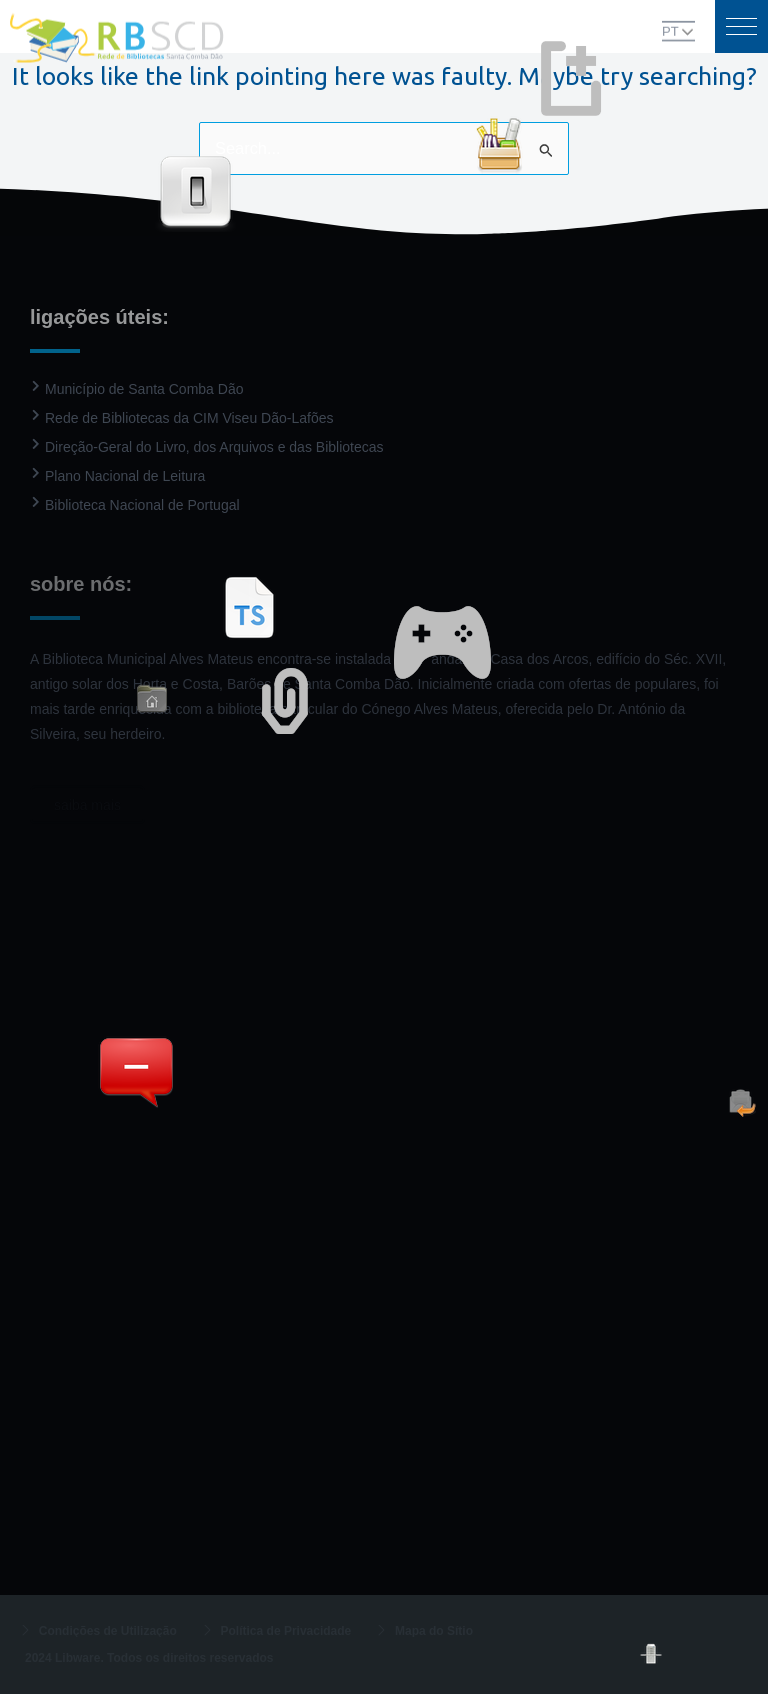 This screenshot has height=1694, width=768. I want to click on a typescript source code file, so click(249, 607).